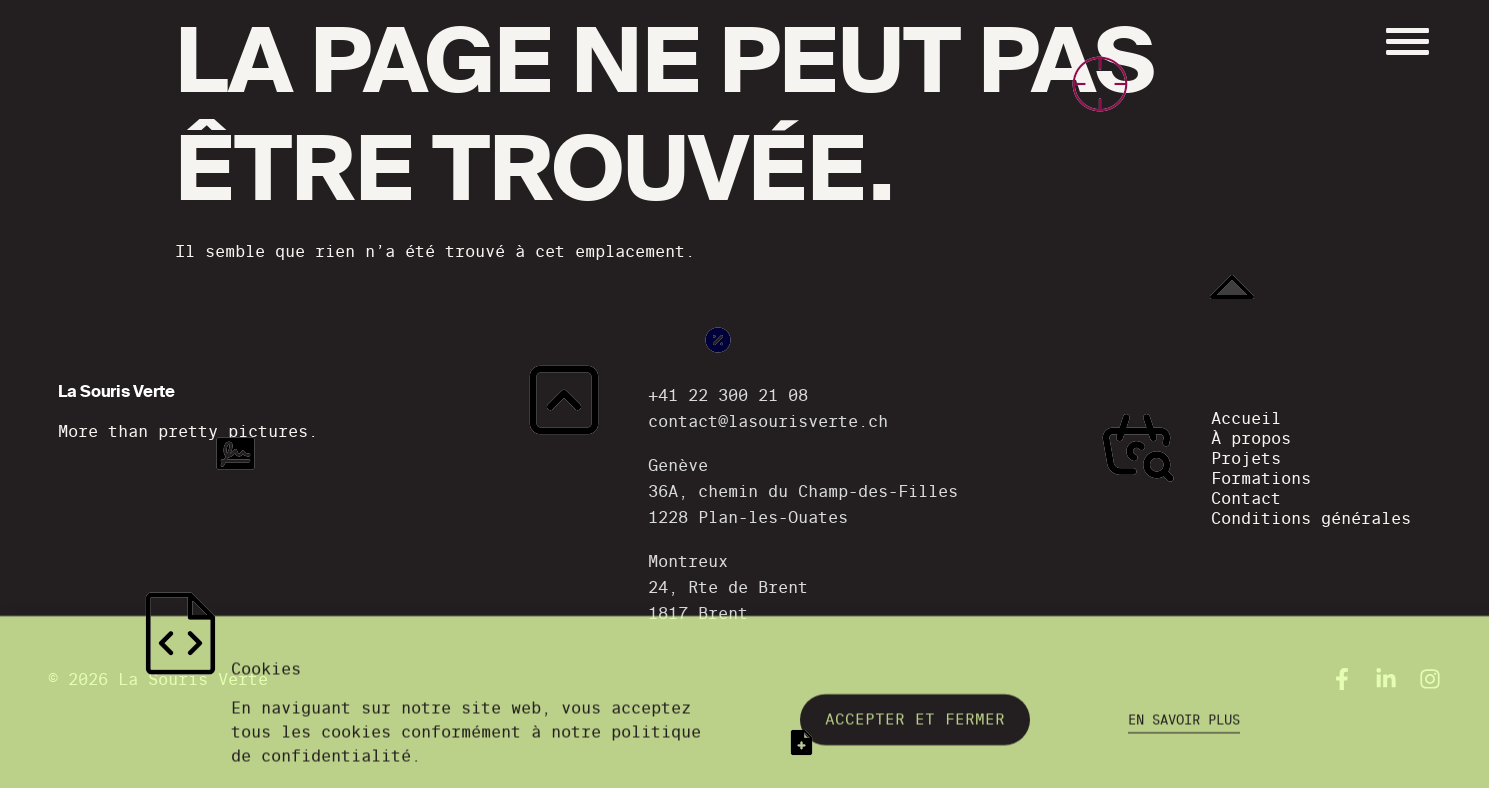 Image resolution: width=1489 pixels, height=788 pixels. Describe the element at coordinates (235, 453) in the screenshot. I see `add your signature to a document` at that location.